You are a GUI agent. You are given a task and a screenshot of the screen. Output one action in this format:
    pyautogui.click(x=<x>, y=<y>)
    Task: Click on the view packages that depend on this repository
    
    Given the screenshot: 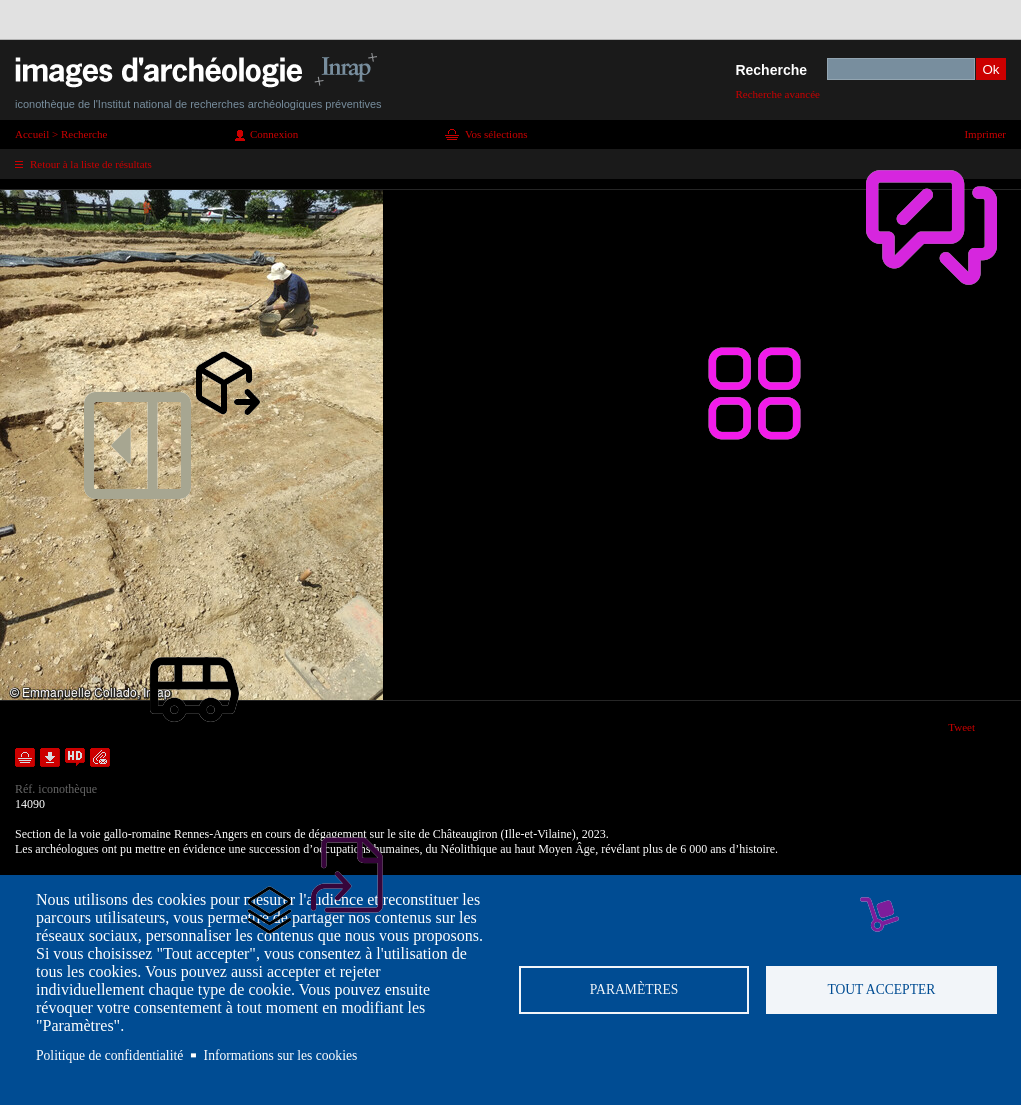 What is the action you would take?
    pyautogui.click(x=228, y=383)
    